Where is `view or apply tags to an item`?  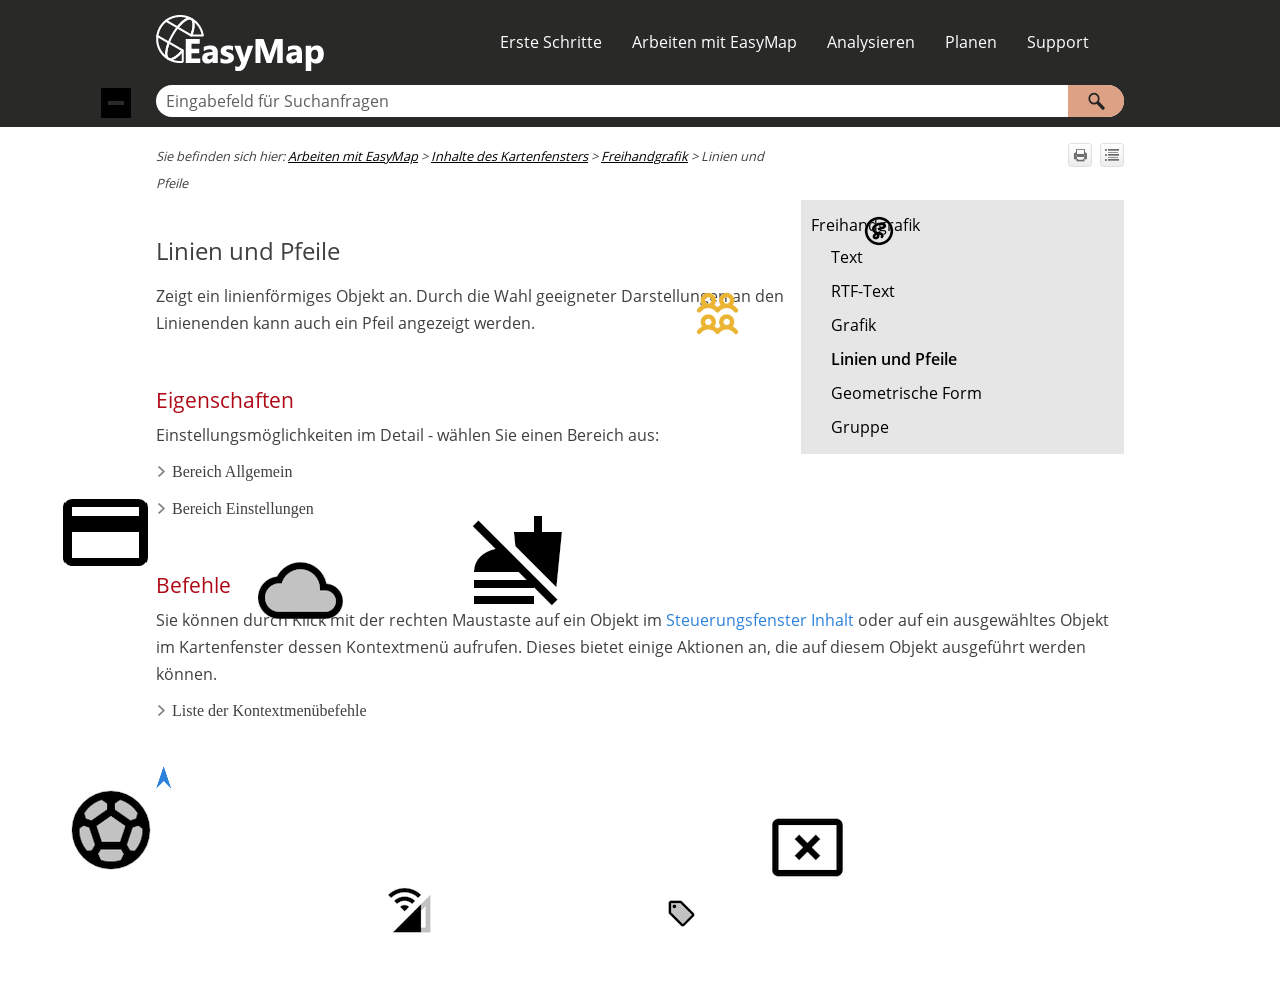
view or apply tags to an item is located at coordinates (681, 913).